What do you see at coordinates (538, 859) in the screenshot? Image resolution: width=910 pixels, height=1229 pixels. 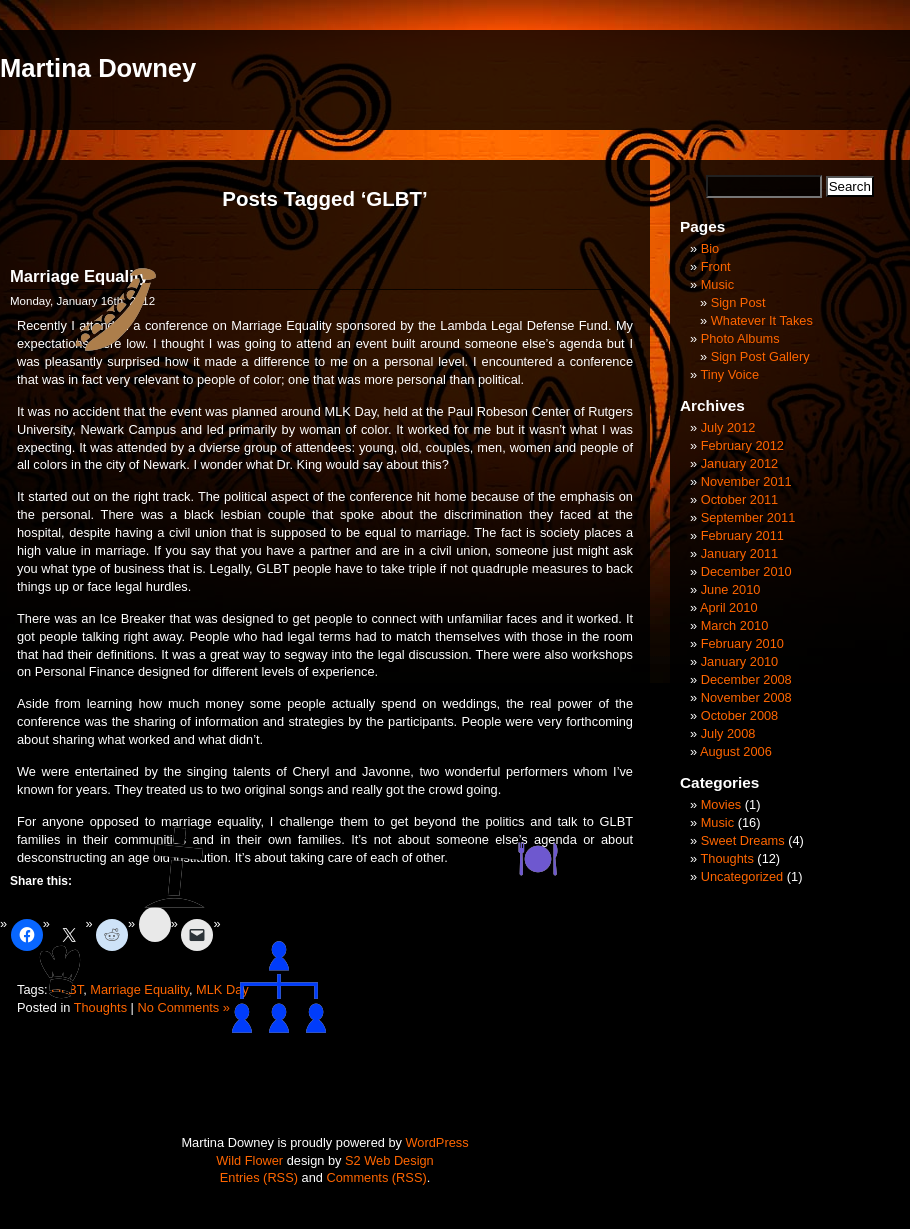 I see `view meal or dining options` at bounding box center [538, 859].